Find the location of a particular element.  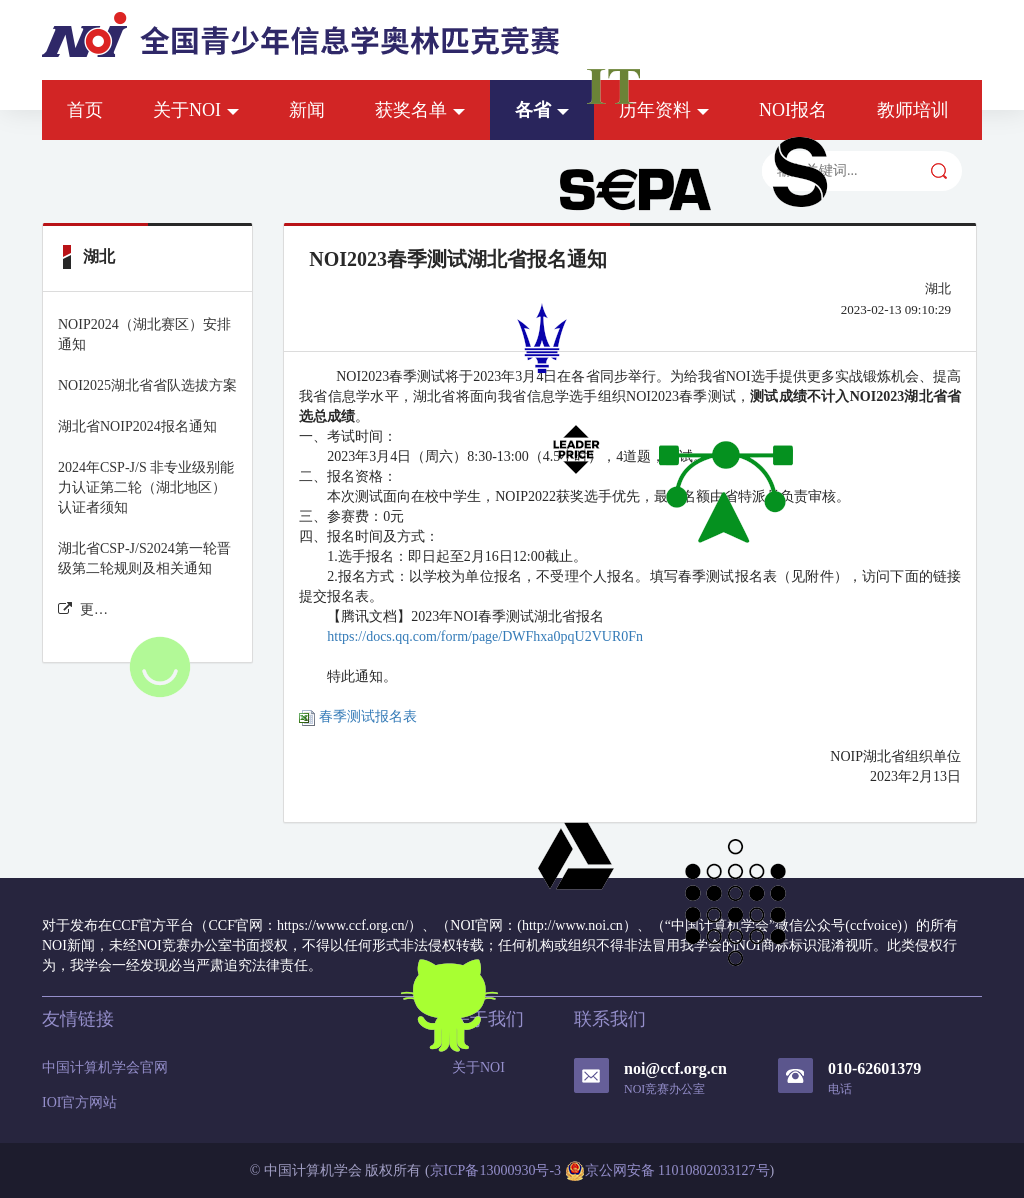

SVGtrace logo is located at coordinates (726, 492).